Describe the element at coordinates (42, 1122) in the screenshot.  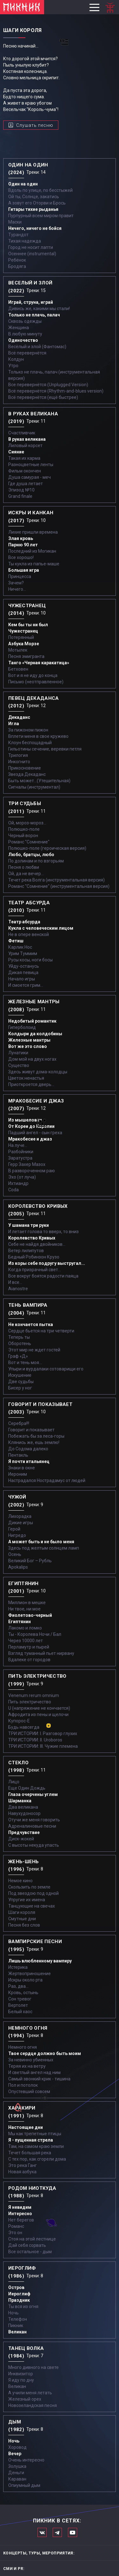
I see `view scatter plot or data visualization` at that location.